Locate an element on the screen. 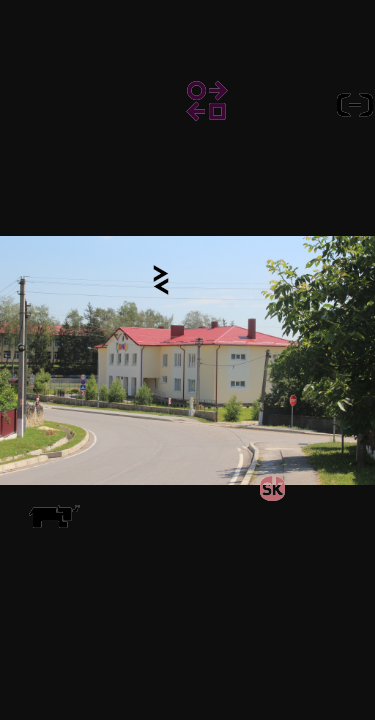  open Rancher container management platform is located at coordinates (54, 516).